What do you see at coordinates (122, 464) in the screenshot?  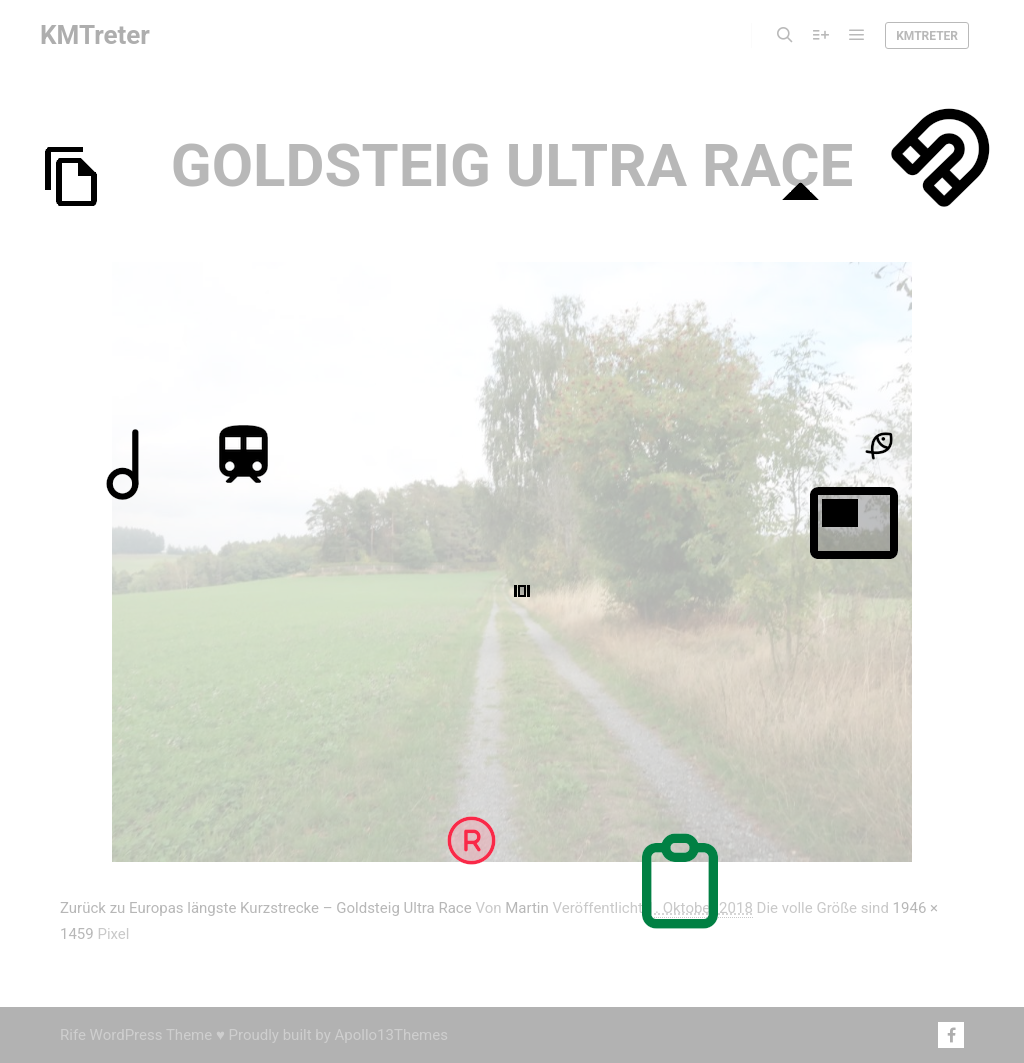 I see `access music library or audio files` at bounding box center [122, 464].